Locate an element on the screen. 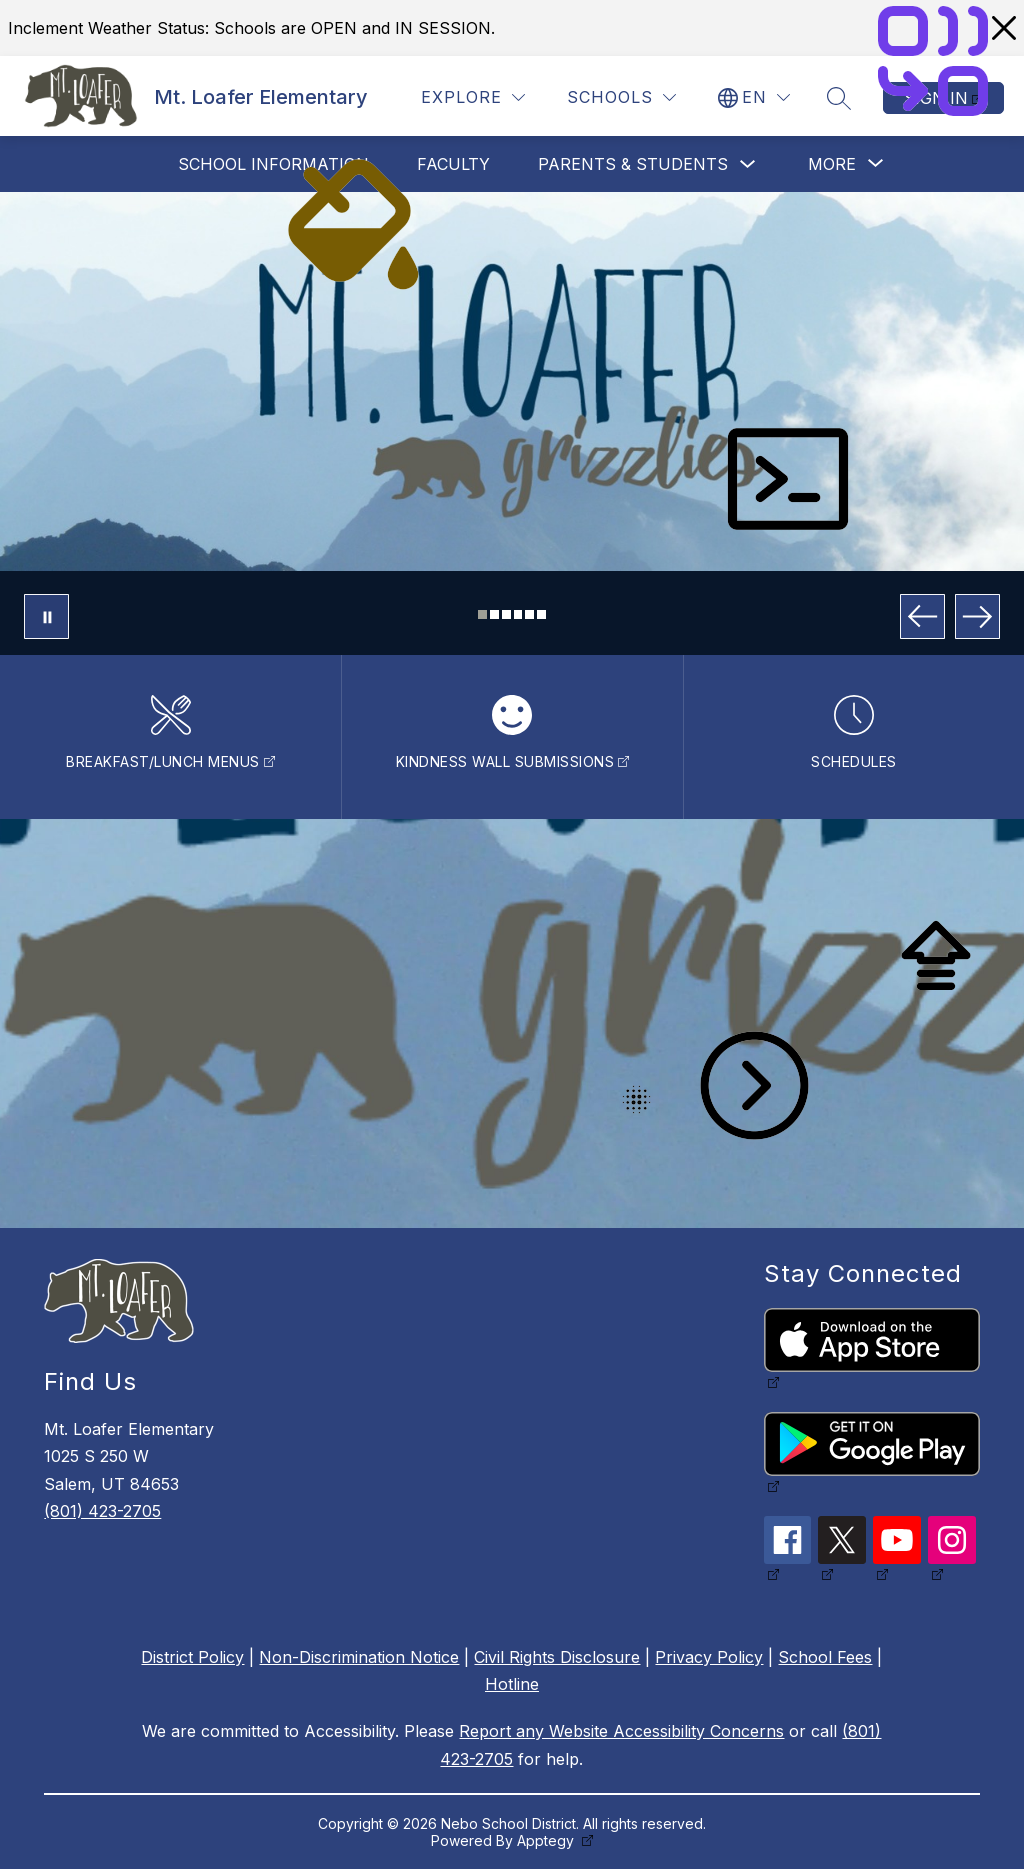  apply blur effect to image is located at coordinates (636, 1099).